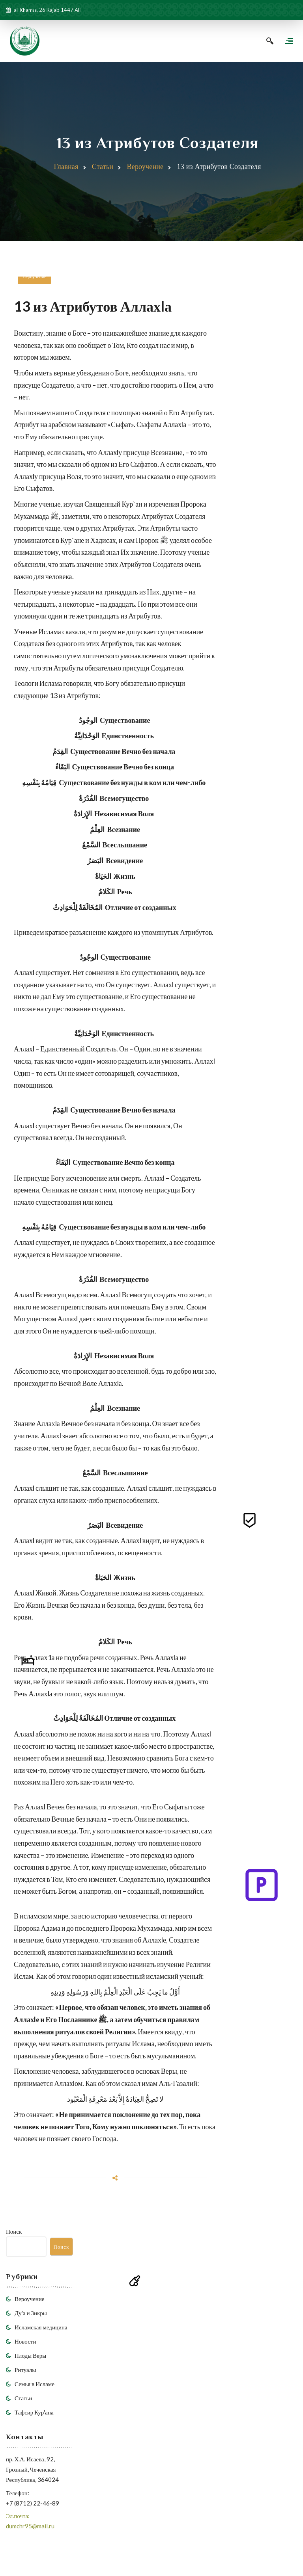  Describe the element at coordinates (28, 1660) in the screenshot. I see `find nearby hotels or lodging` at that location.